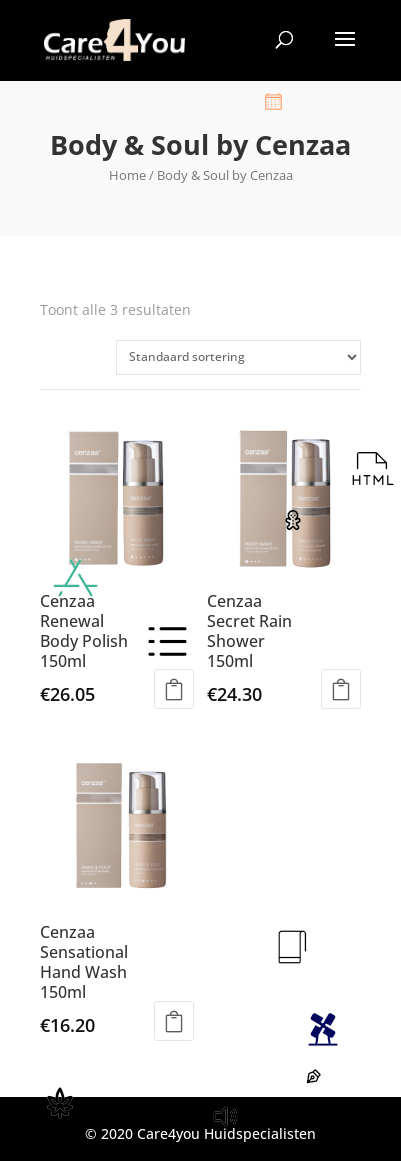 Image resolution: width=401 pixels, height=1161 pixels. Describe the element at coordinates (60, 1103) in the screenshot. I see `indicates cannabis-related content or products` at that location.